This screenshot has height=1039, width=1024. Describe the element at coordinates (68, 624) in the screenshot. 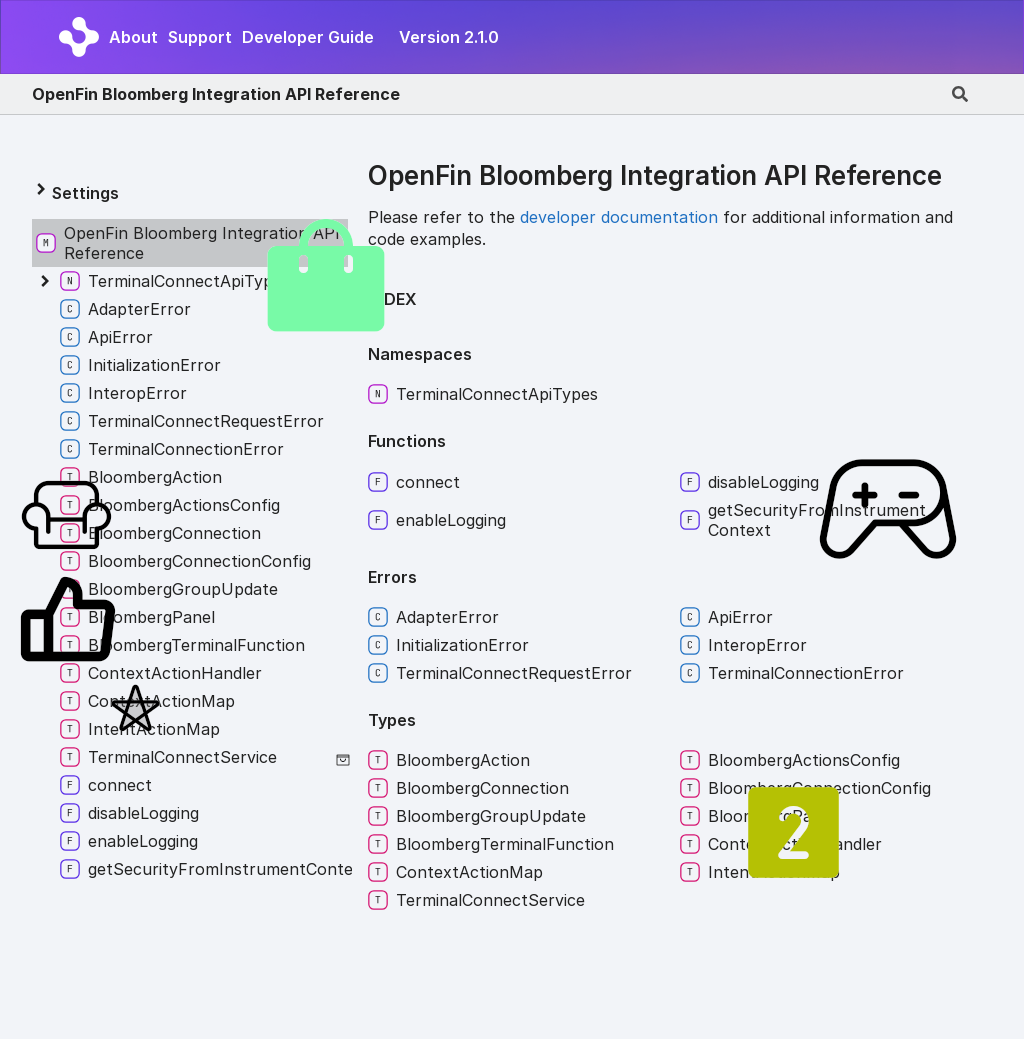

I see `like or approve a post` at that location.